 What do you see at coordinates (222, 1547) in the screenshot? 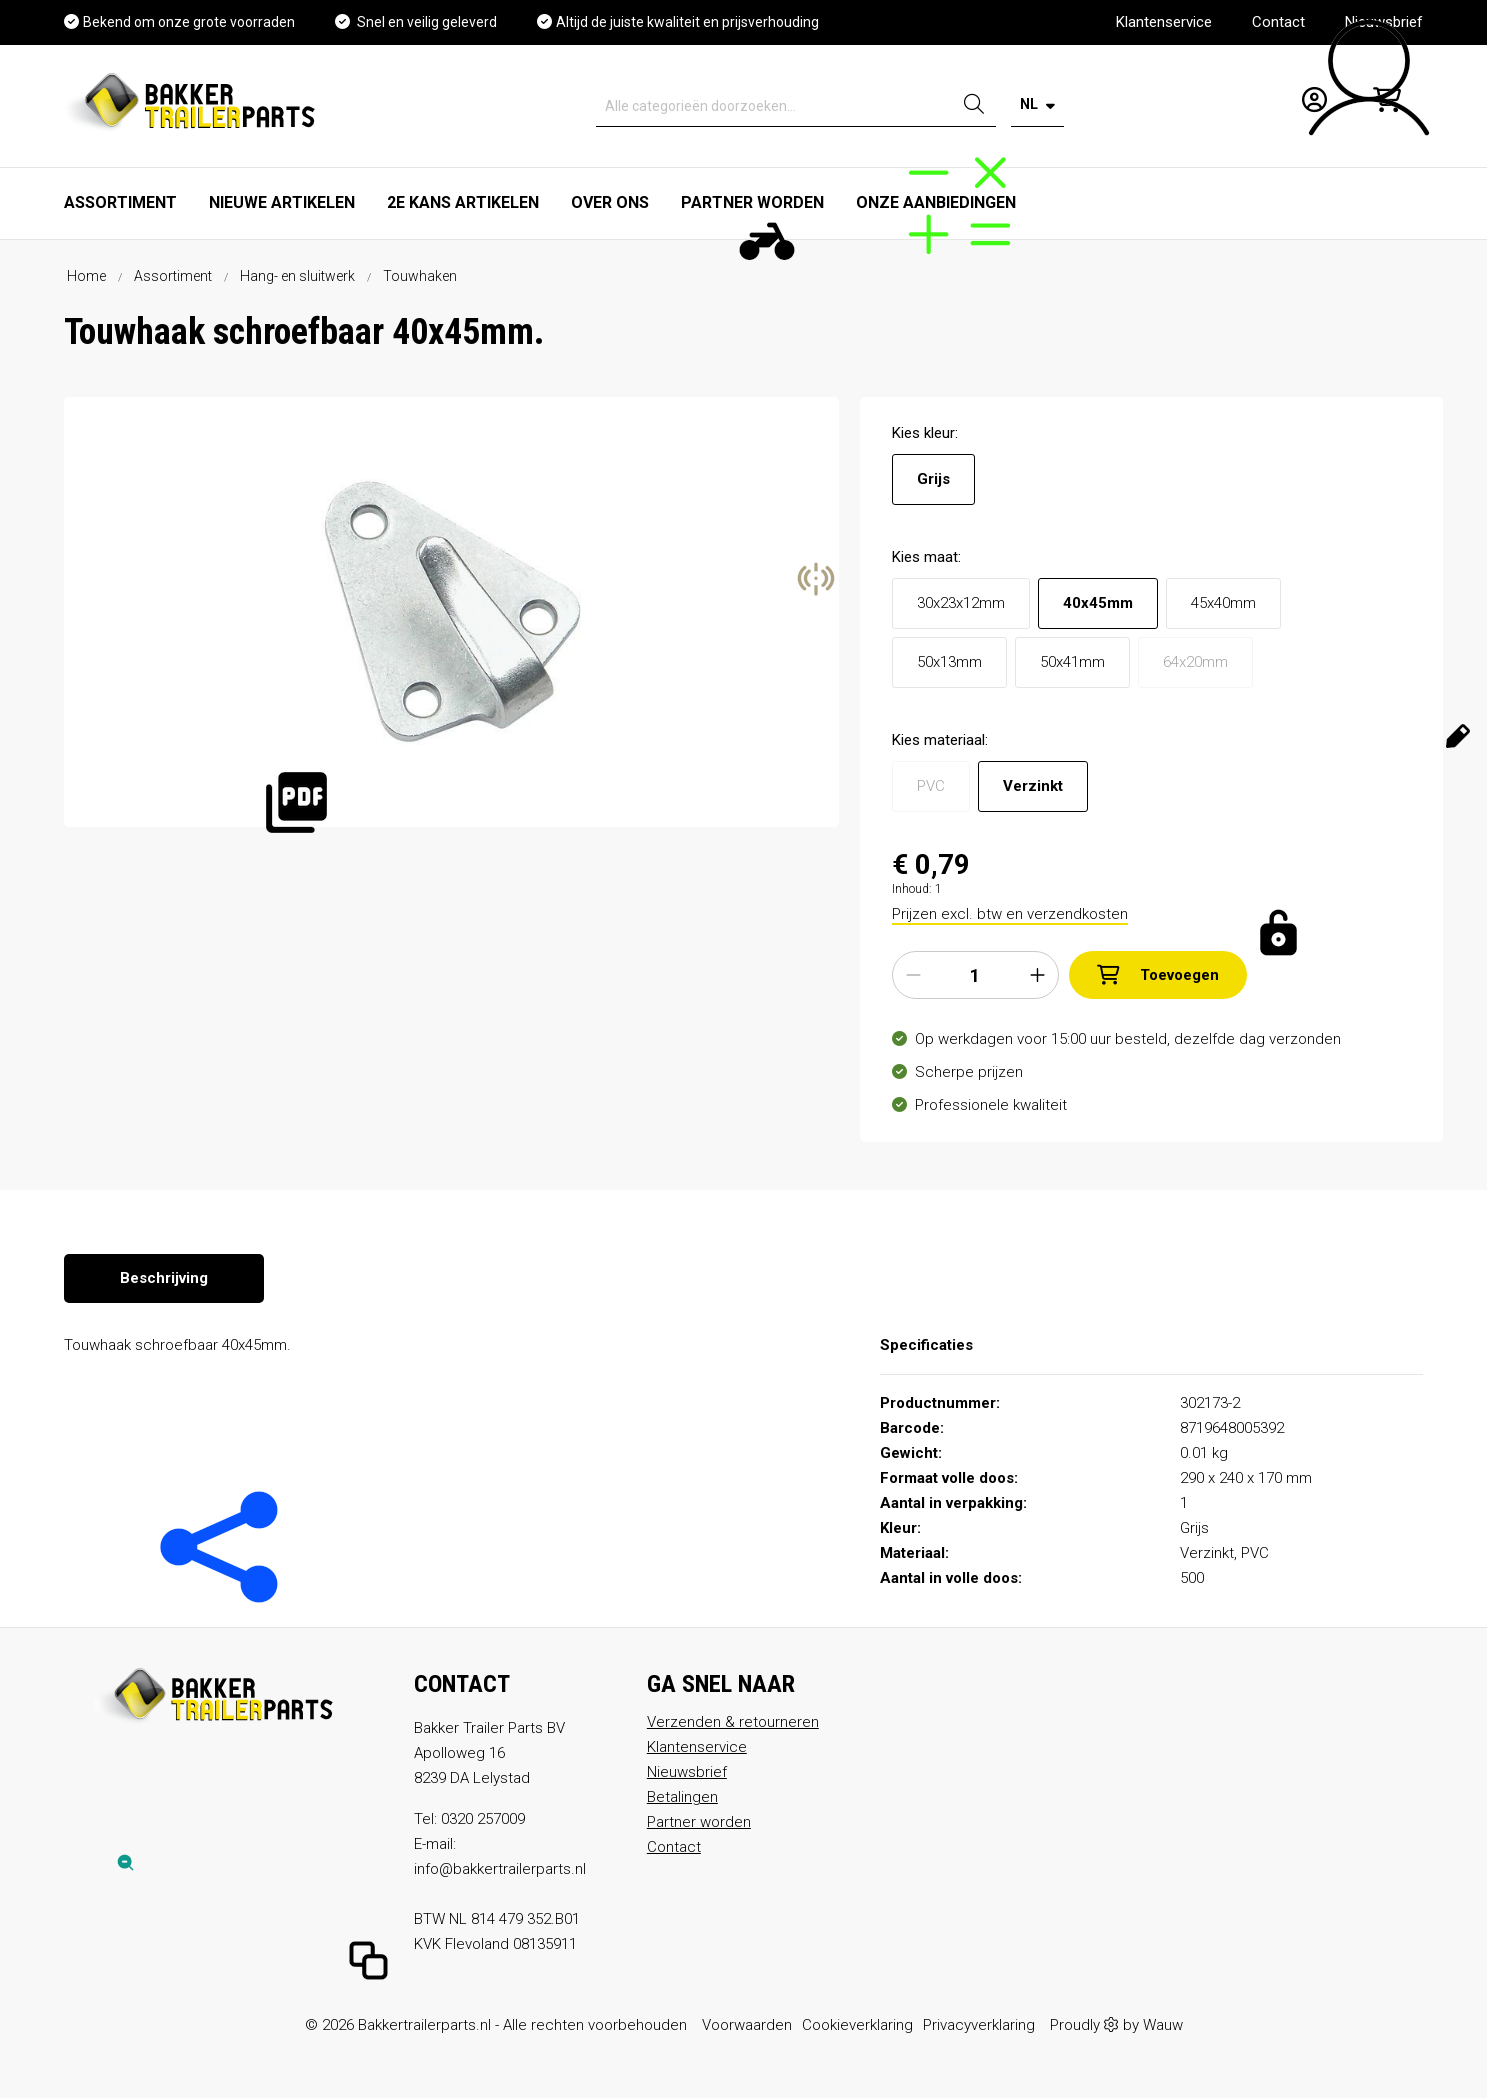
I see `share content with others` at bounding box center [222, 1547].